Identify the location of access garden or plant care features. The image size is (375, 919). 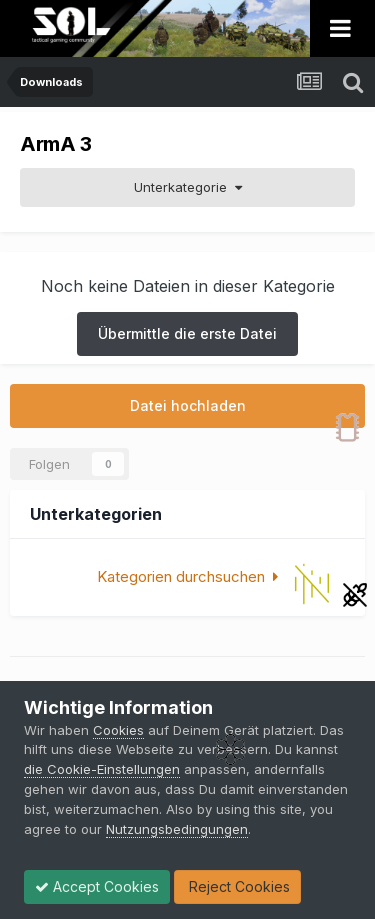
(230, 749).